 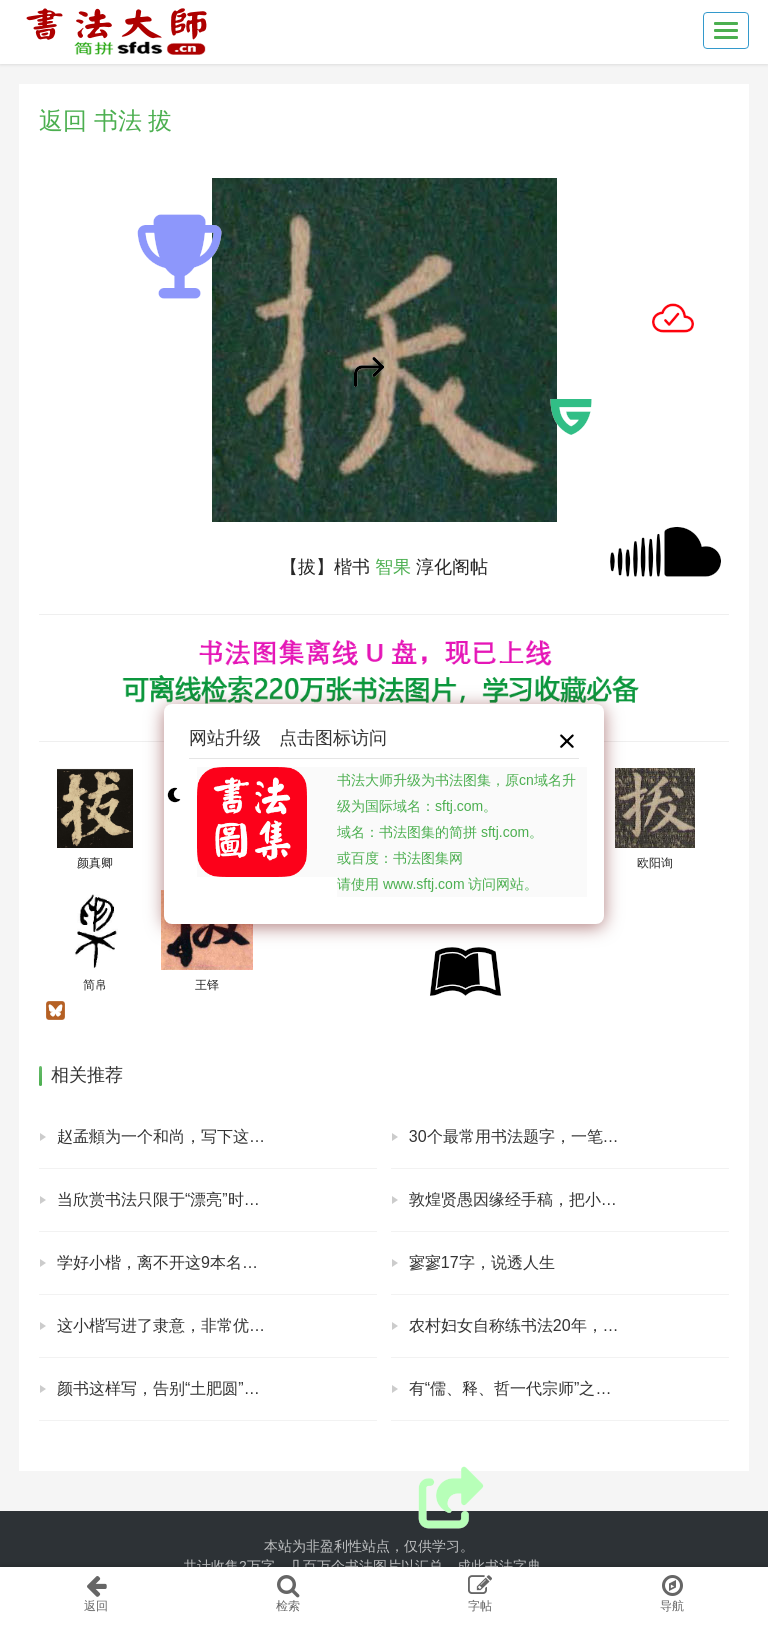 What do you see at coordinates (673, 318) in the screenshot?
I see `file successfully uploaded to cloud` at bounding box center [673, 318].